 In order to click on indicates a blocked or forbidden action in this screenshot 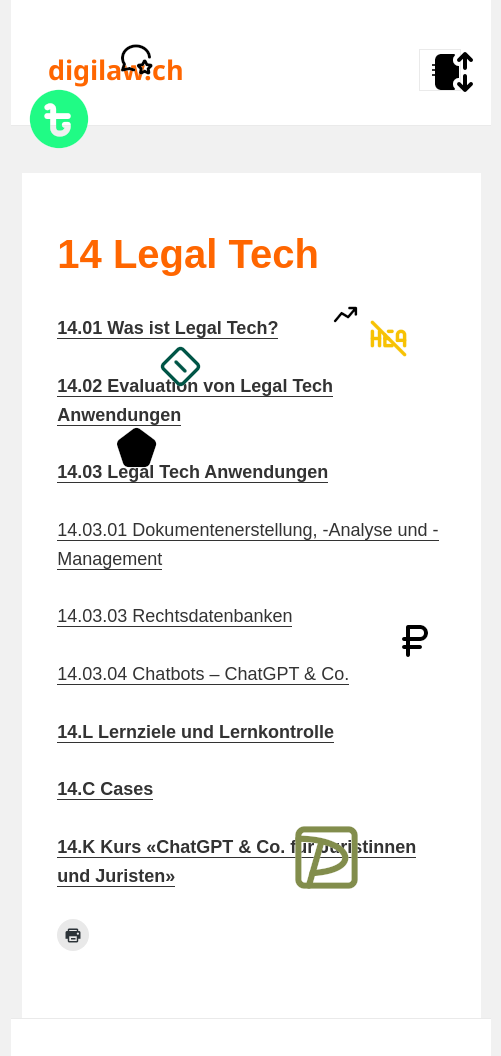, I will do `click(180, 366)`.